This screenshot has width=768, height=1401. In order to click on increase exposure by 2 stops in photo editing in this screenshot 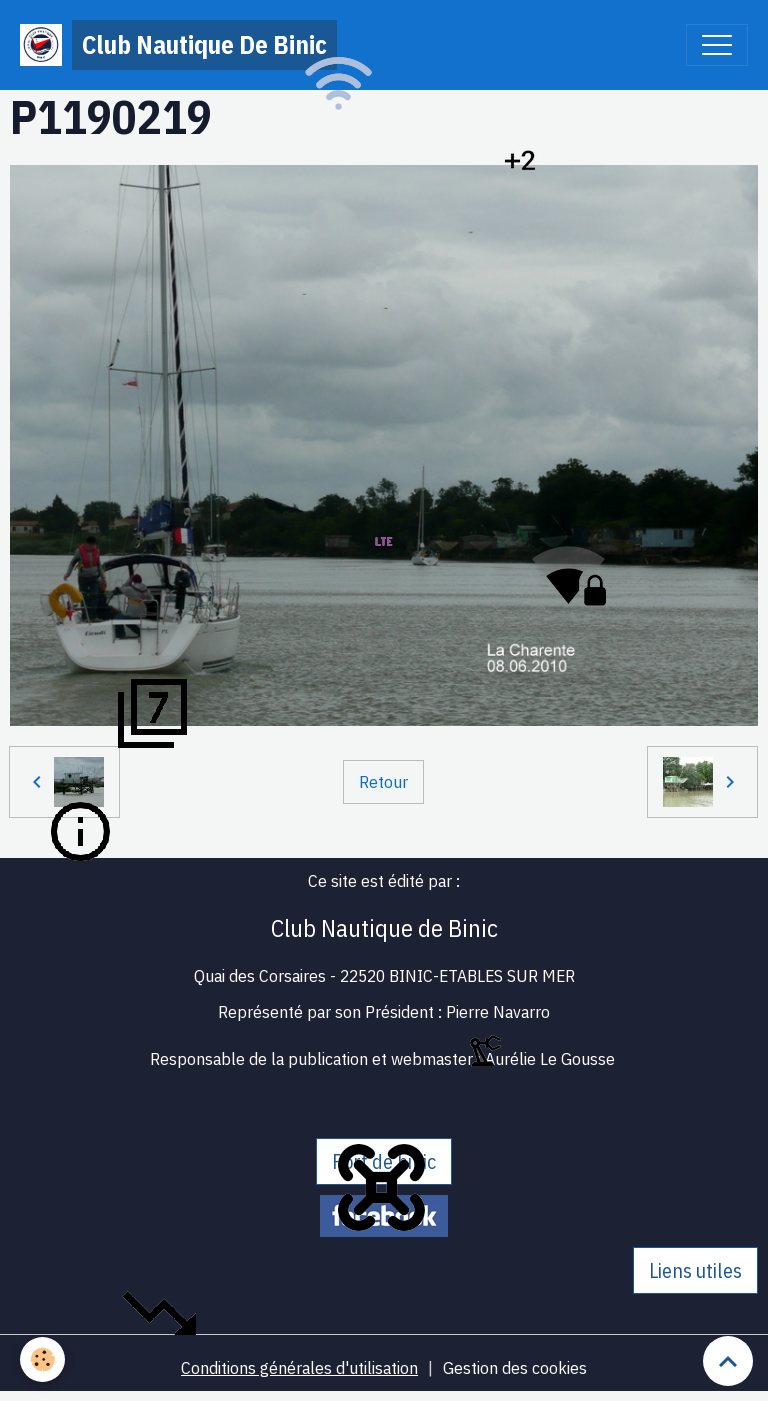, I will do `click(520, 161)`.